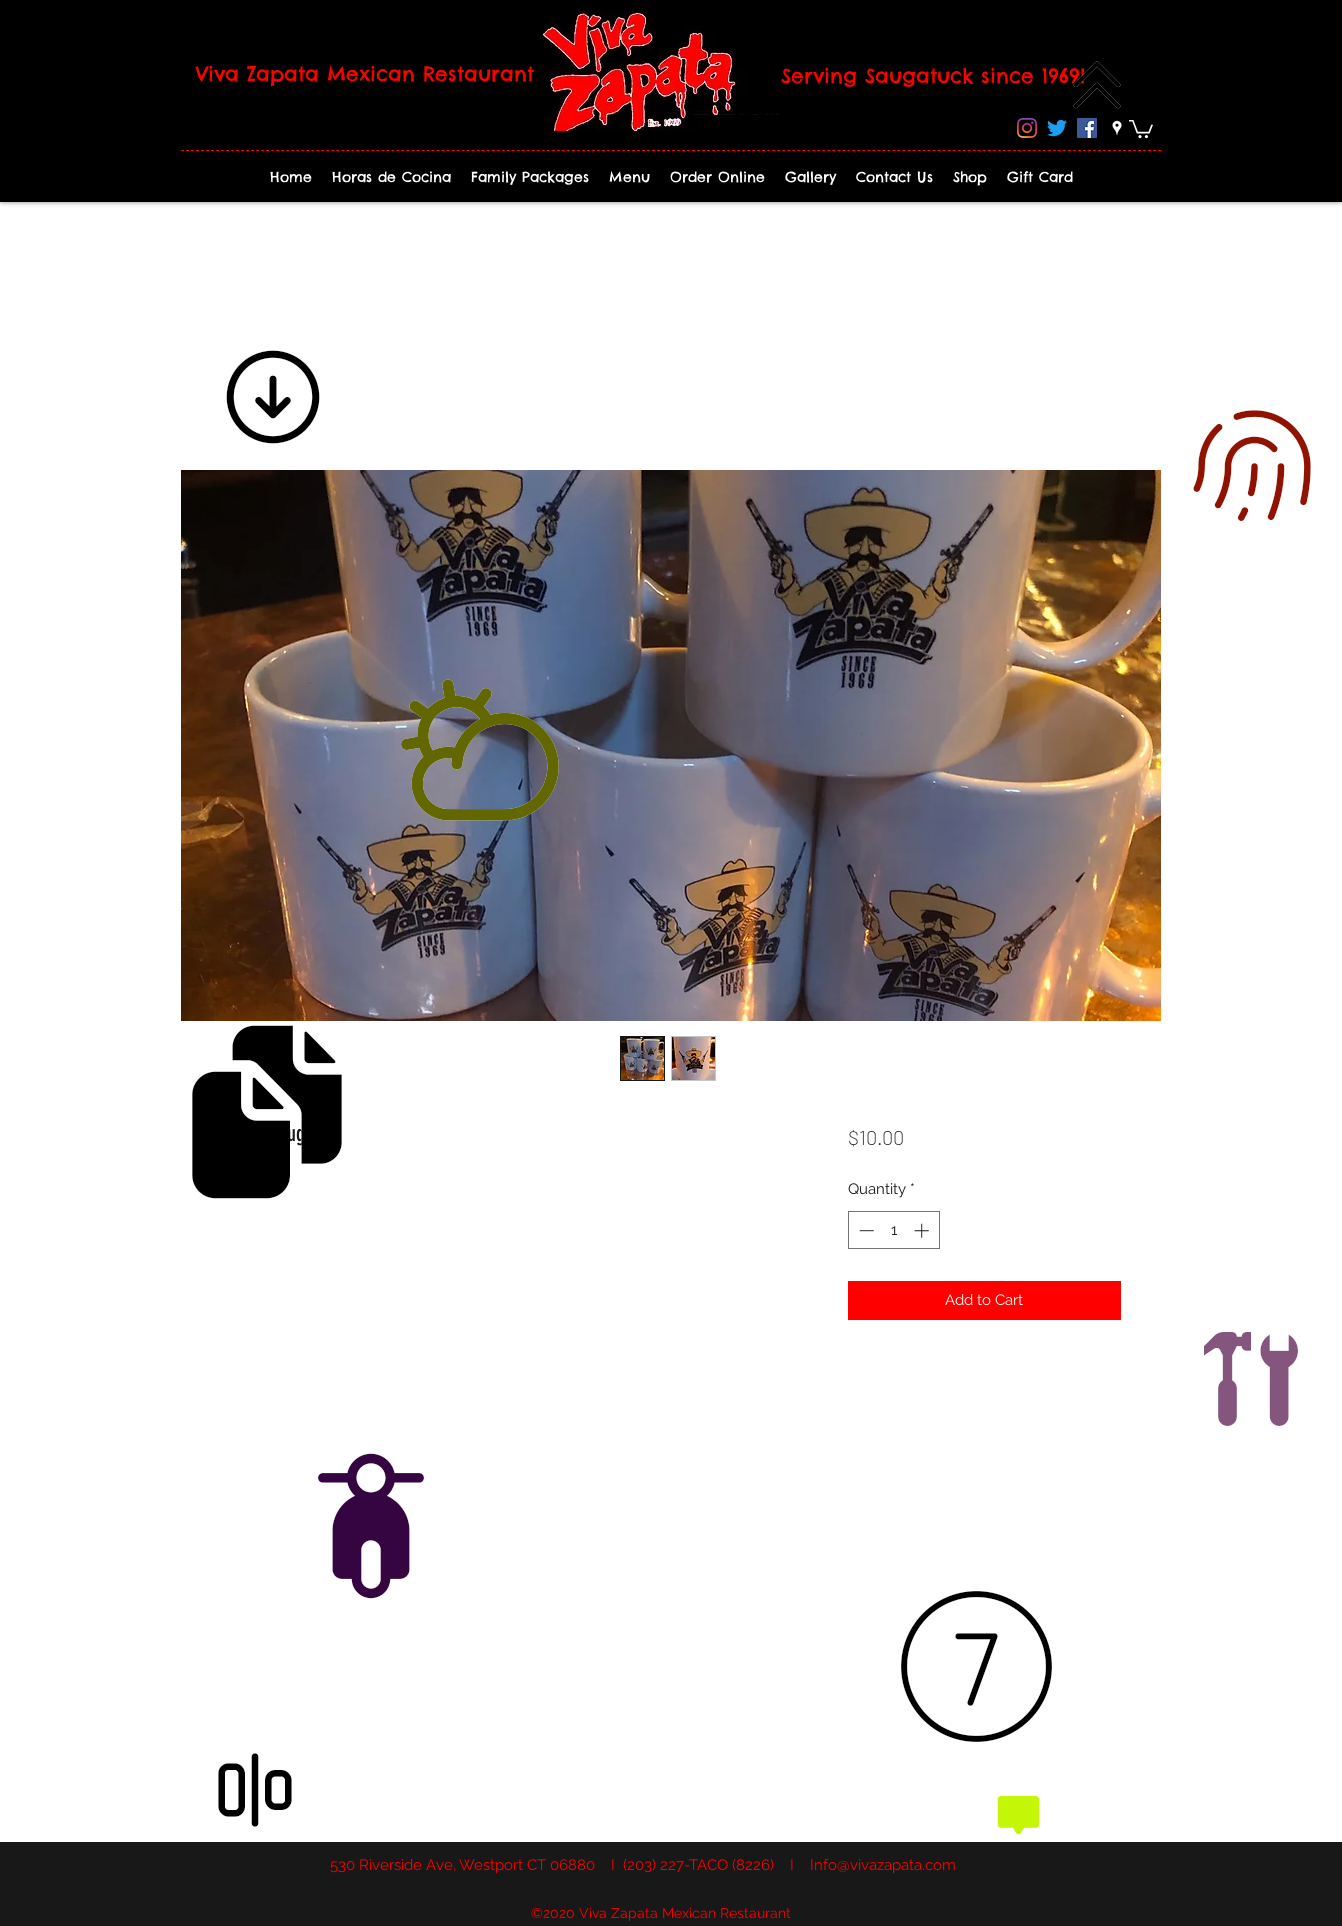  What do you see at coordinates (976, 1666) in the screenshot?
I see `indicates step 7 in a multi-step process` at bounding box center [976, 1666].